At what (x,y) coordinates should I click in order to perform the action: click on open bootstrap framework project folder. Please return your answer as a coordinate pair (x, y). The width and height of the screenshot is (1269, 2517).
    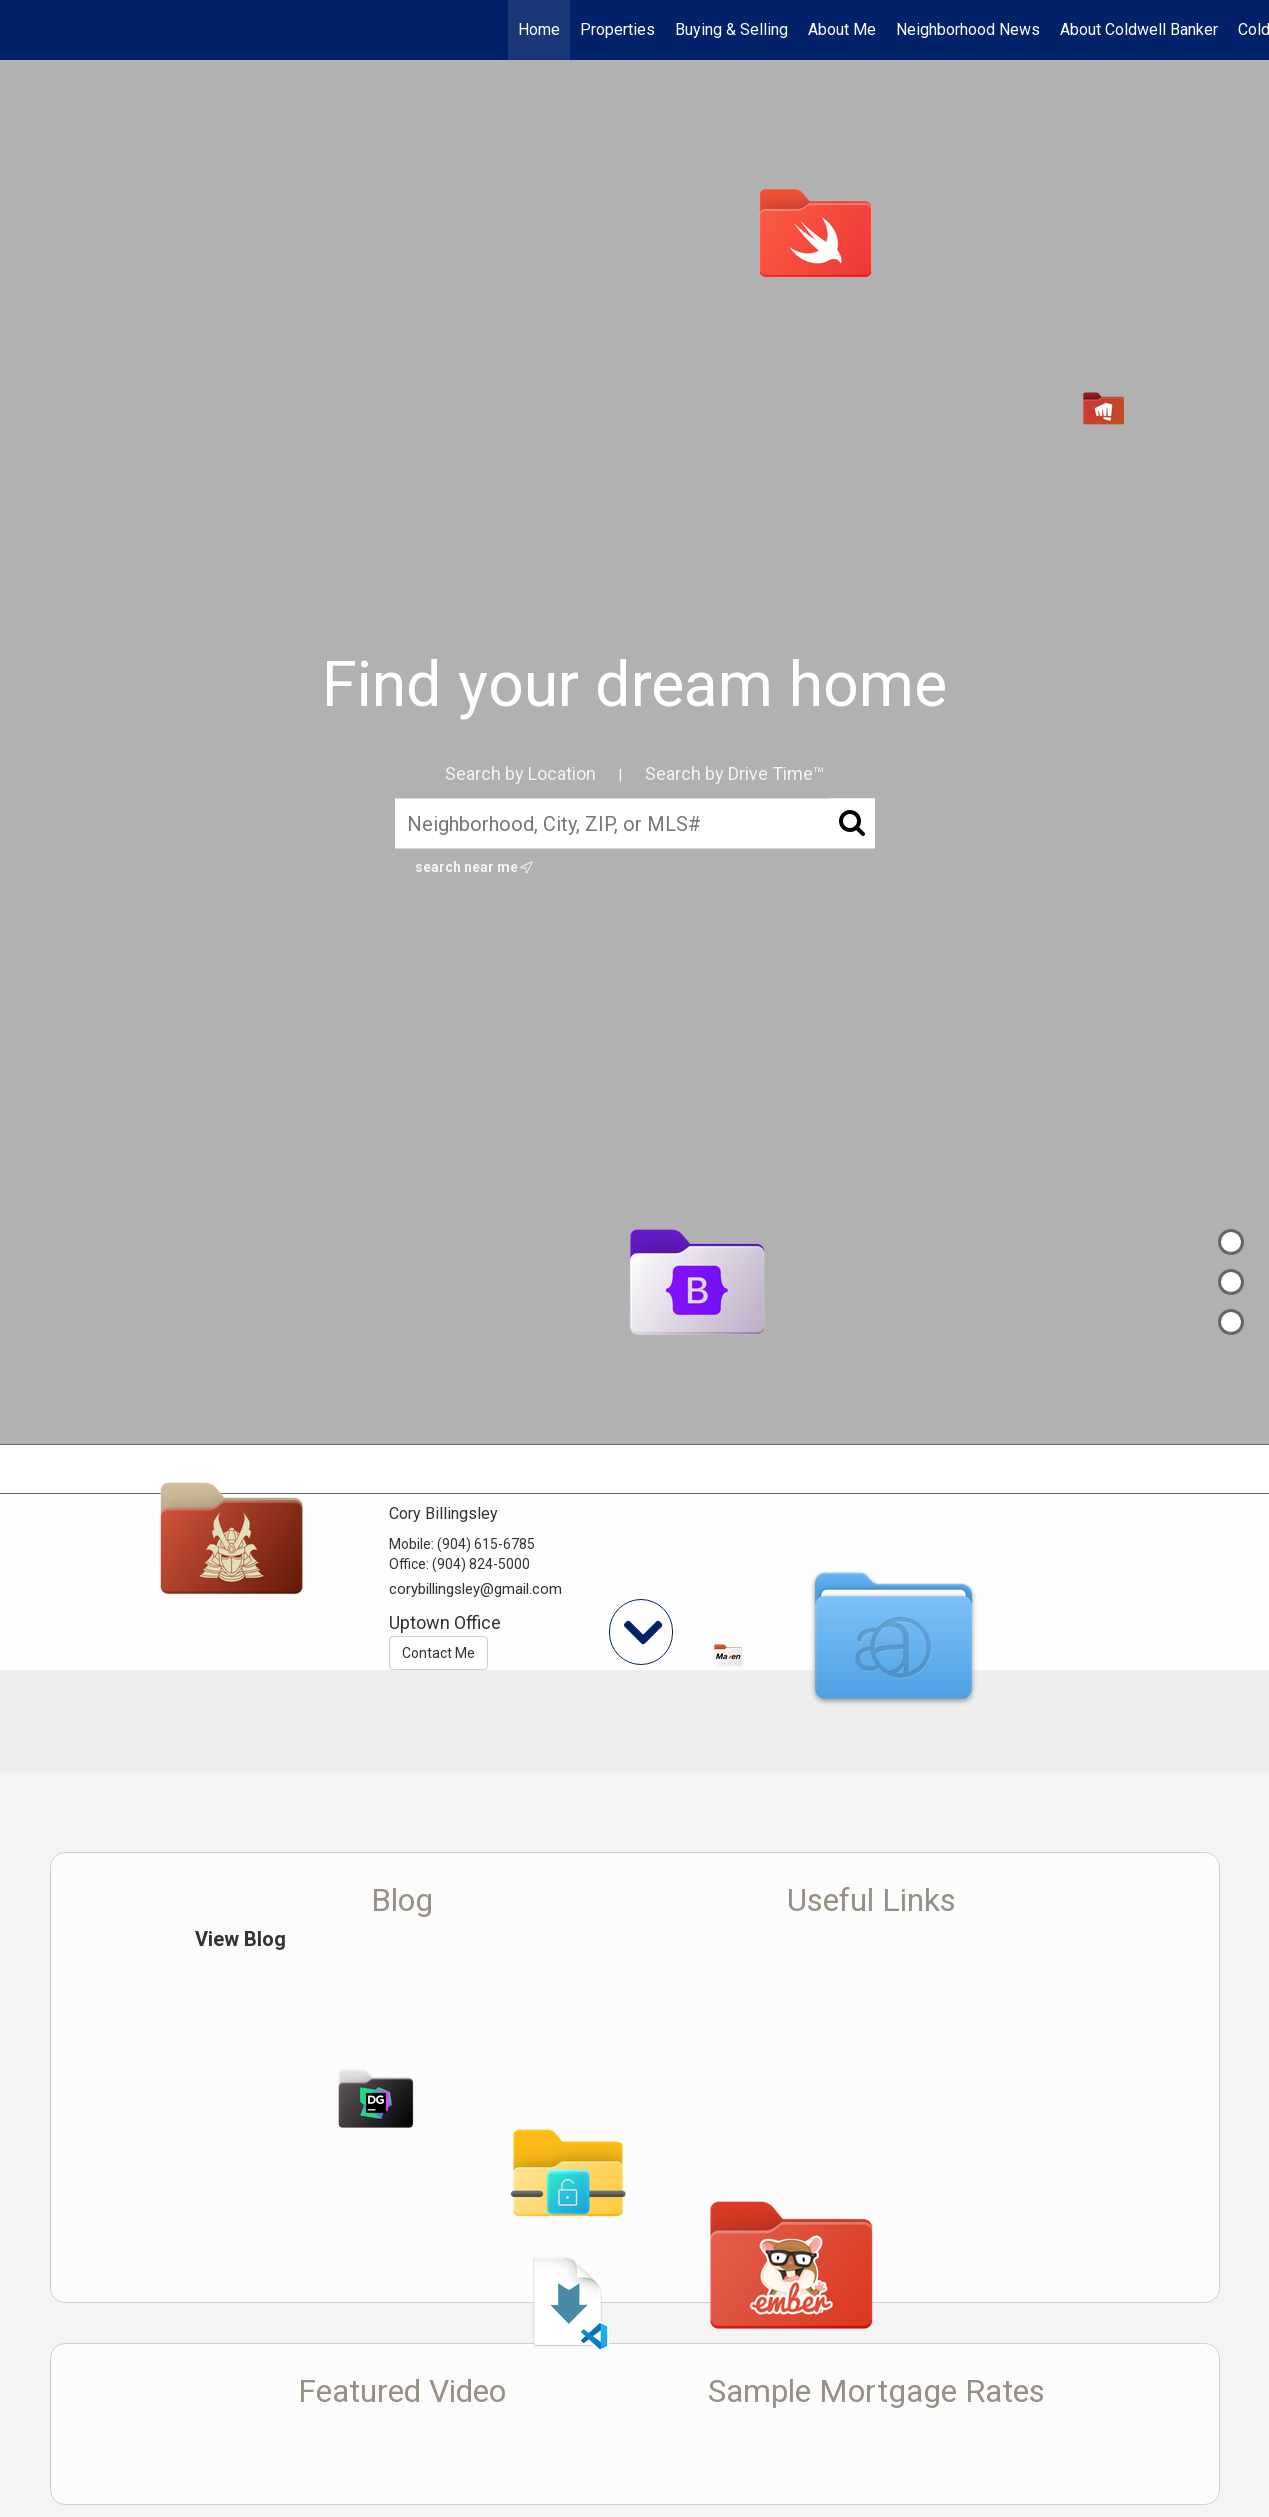
    Looking at the image, I should click on (696, 1285).